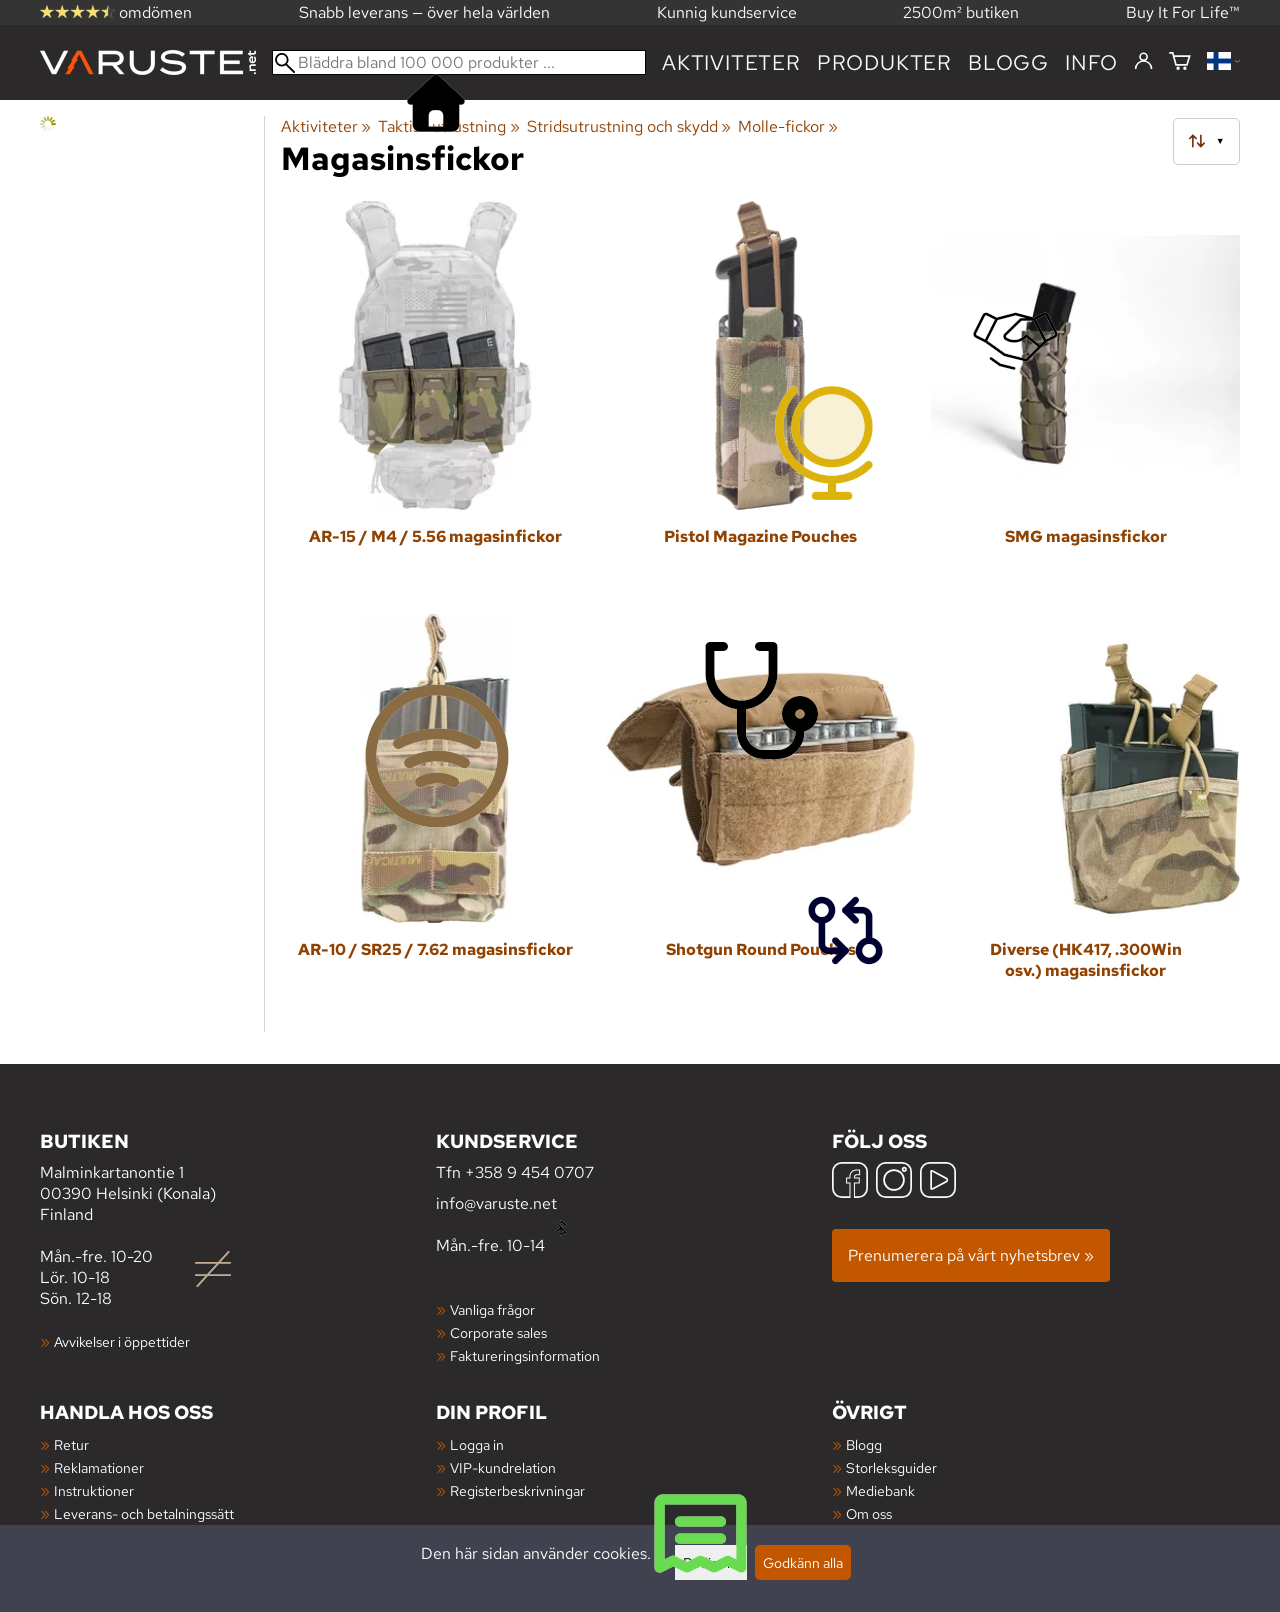 This screenshot has width=1280, height=1612. Describe the element at coordinates (213, 1269) in the screenshot. I see `indicates values are not equal or mismatched` at that location.